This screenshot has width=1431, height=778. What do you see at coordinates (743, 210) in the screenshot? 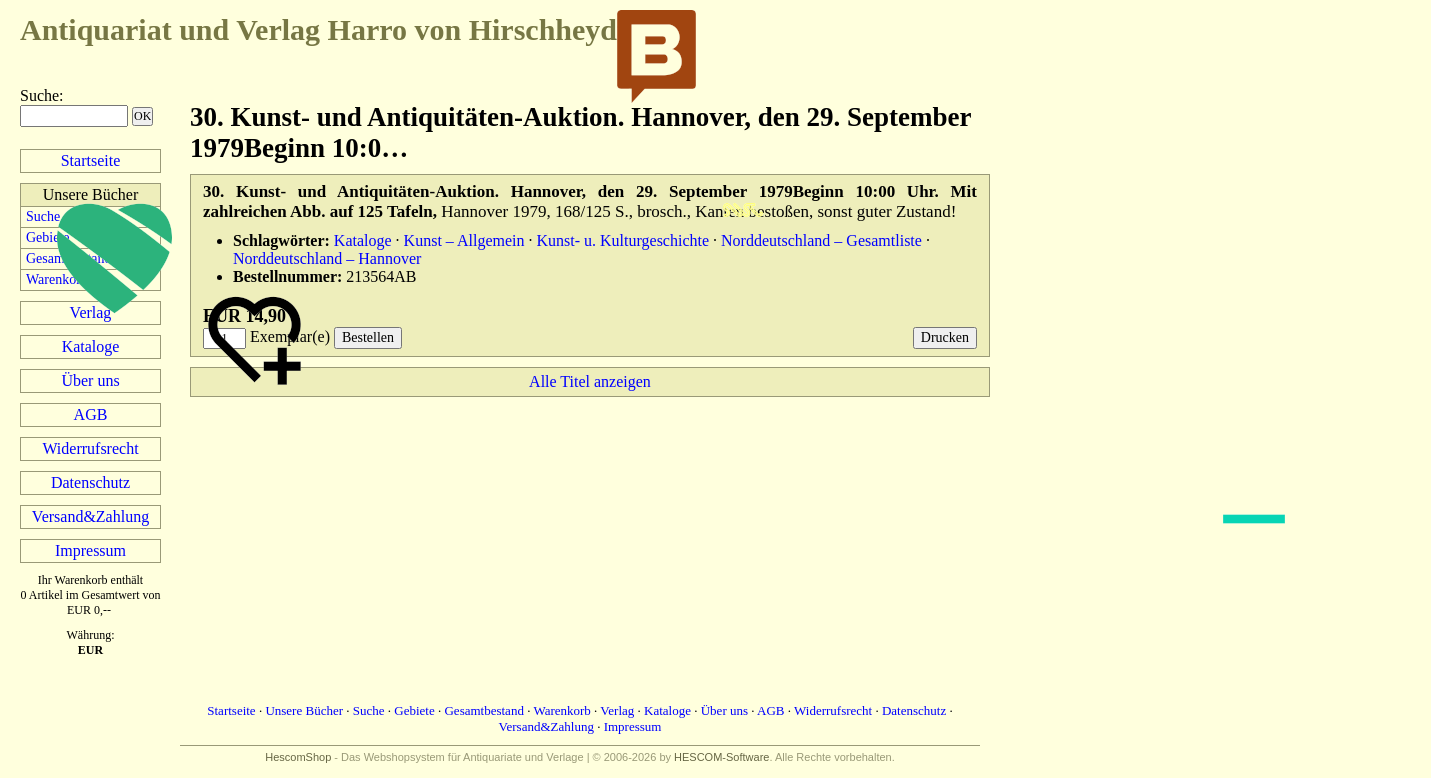
I see `visit the SWC (Speedy Web Compiler) website or documentation` at bounding box center [743, 210].